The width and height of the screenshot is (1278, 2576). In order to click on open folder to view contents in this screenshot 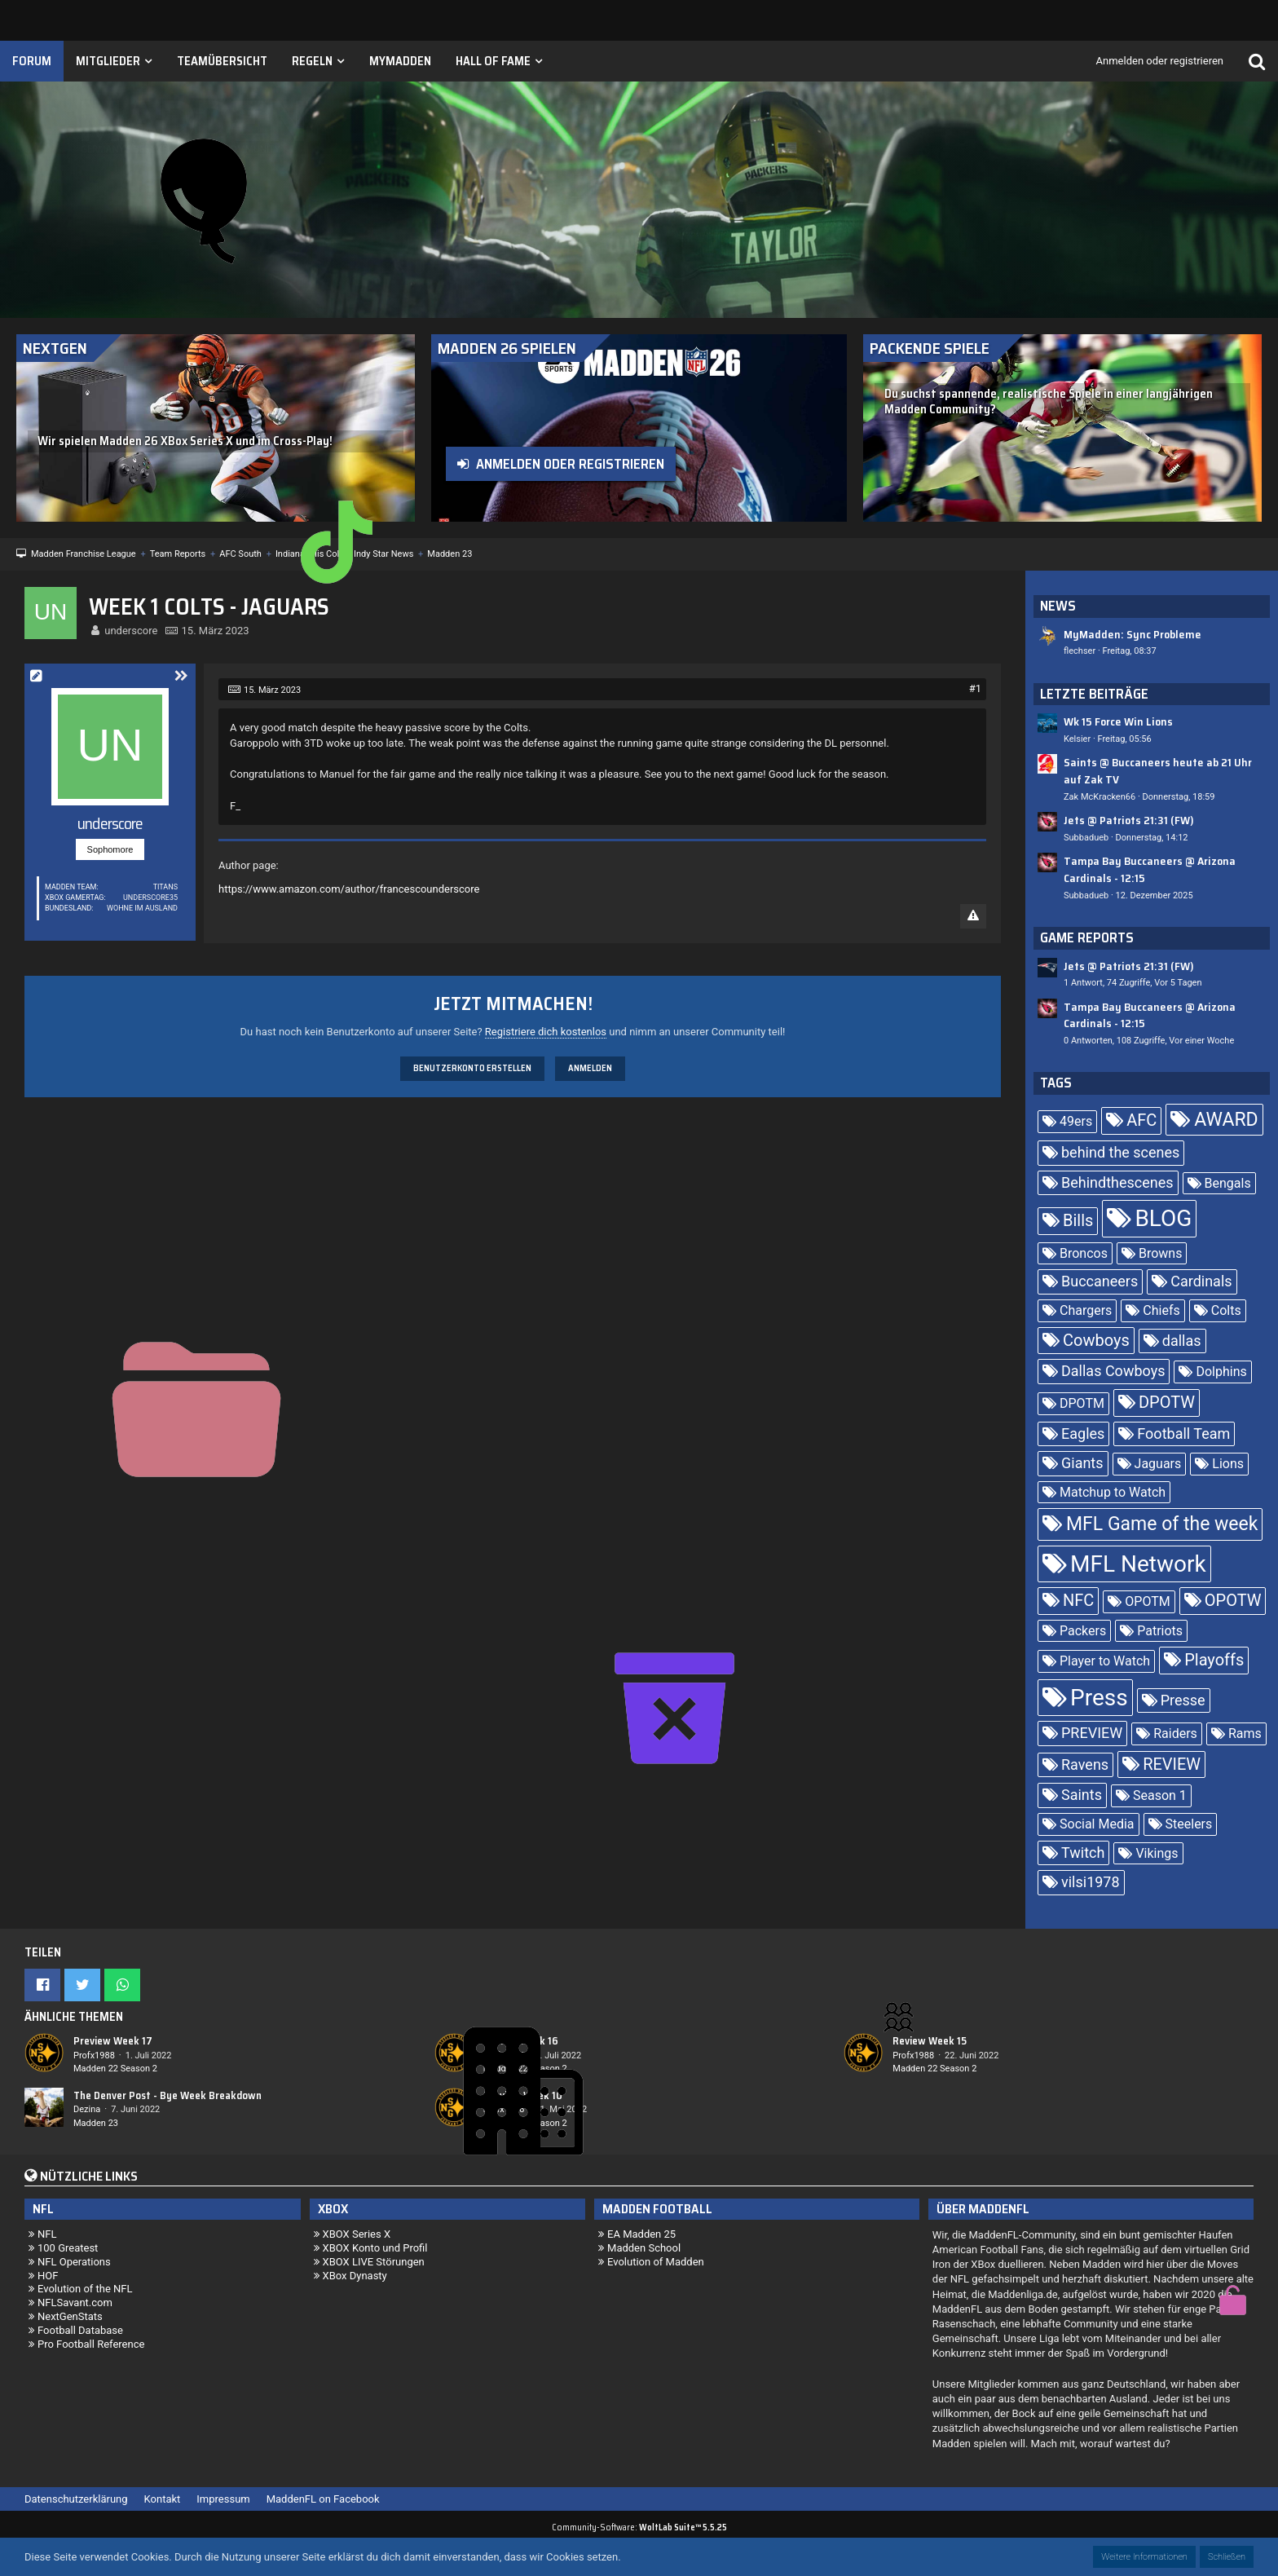, I will do `click(196, 1409)`.